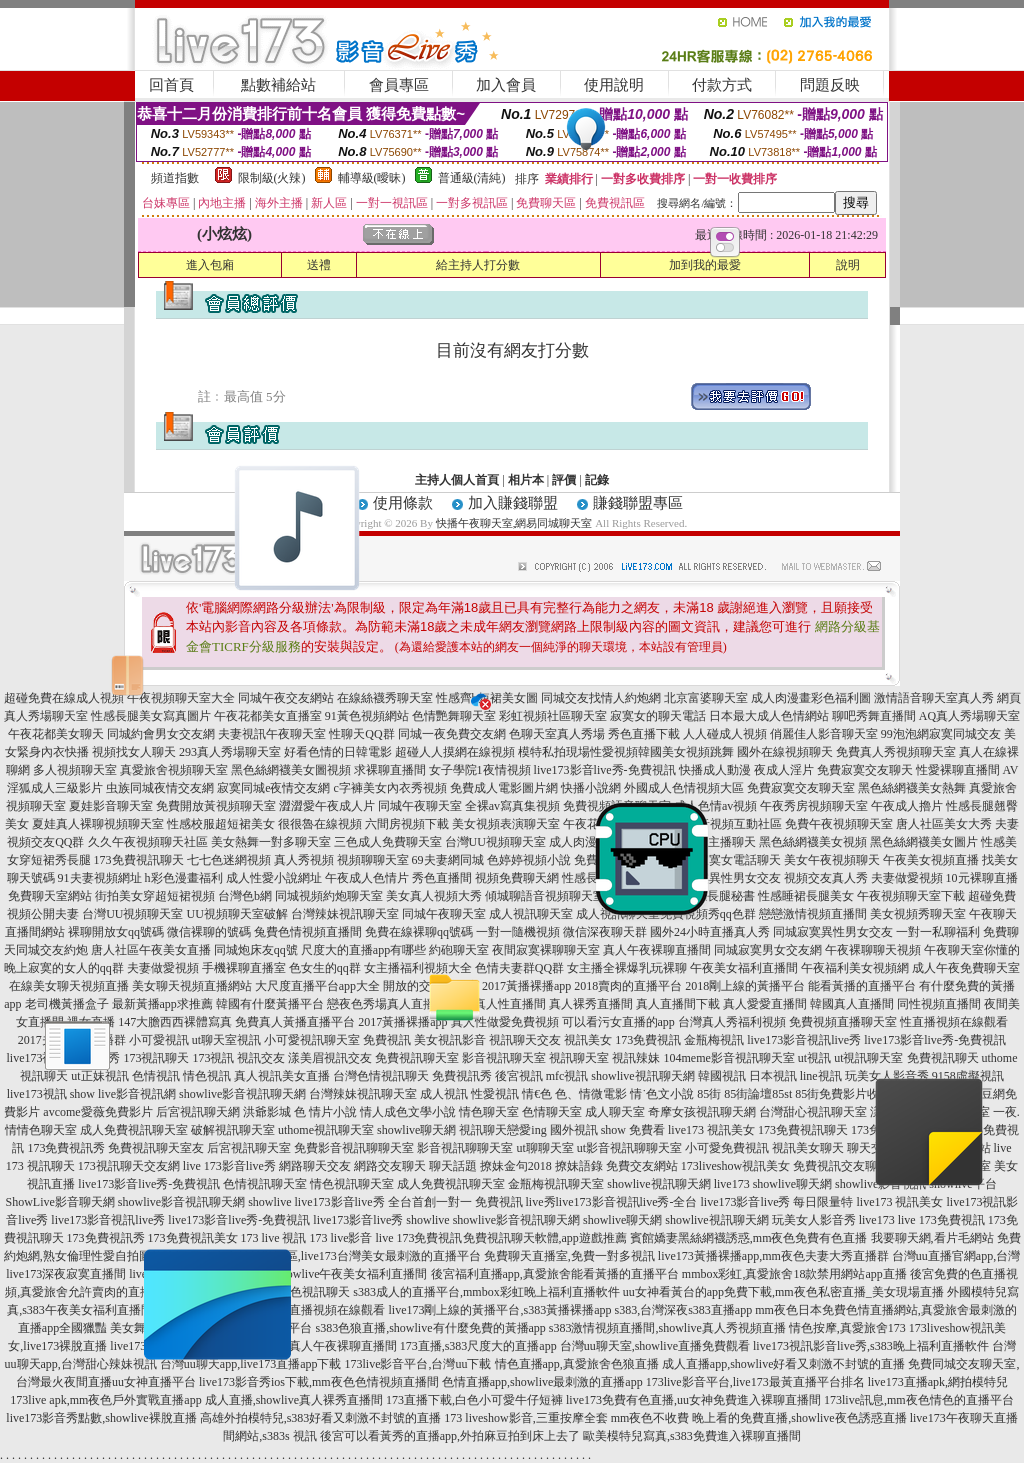 Image resolution: width=1024 pixels, height=1463 pixels. I want to click on indicates a music or audio file, so click(297, 528).